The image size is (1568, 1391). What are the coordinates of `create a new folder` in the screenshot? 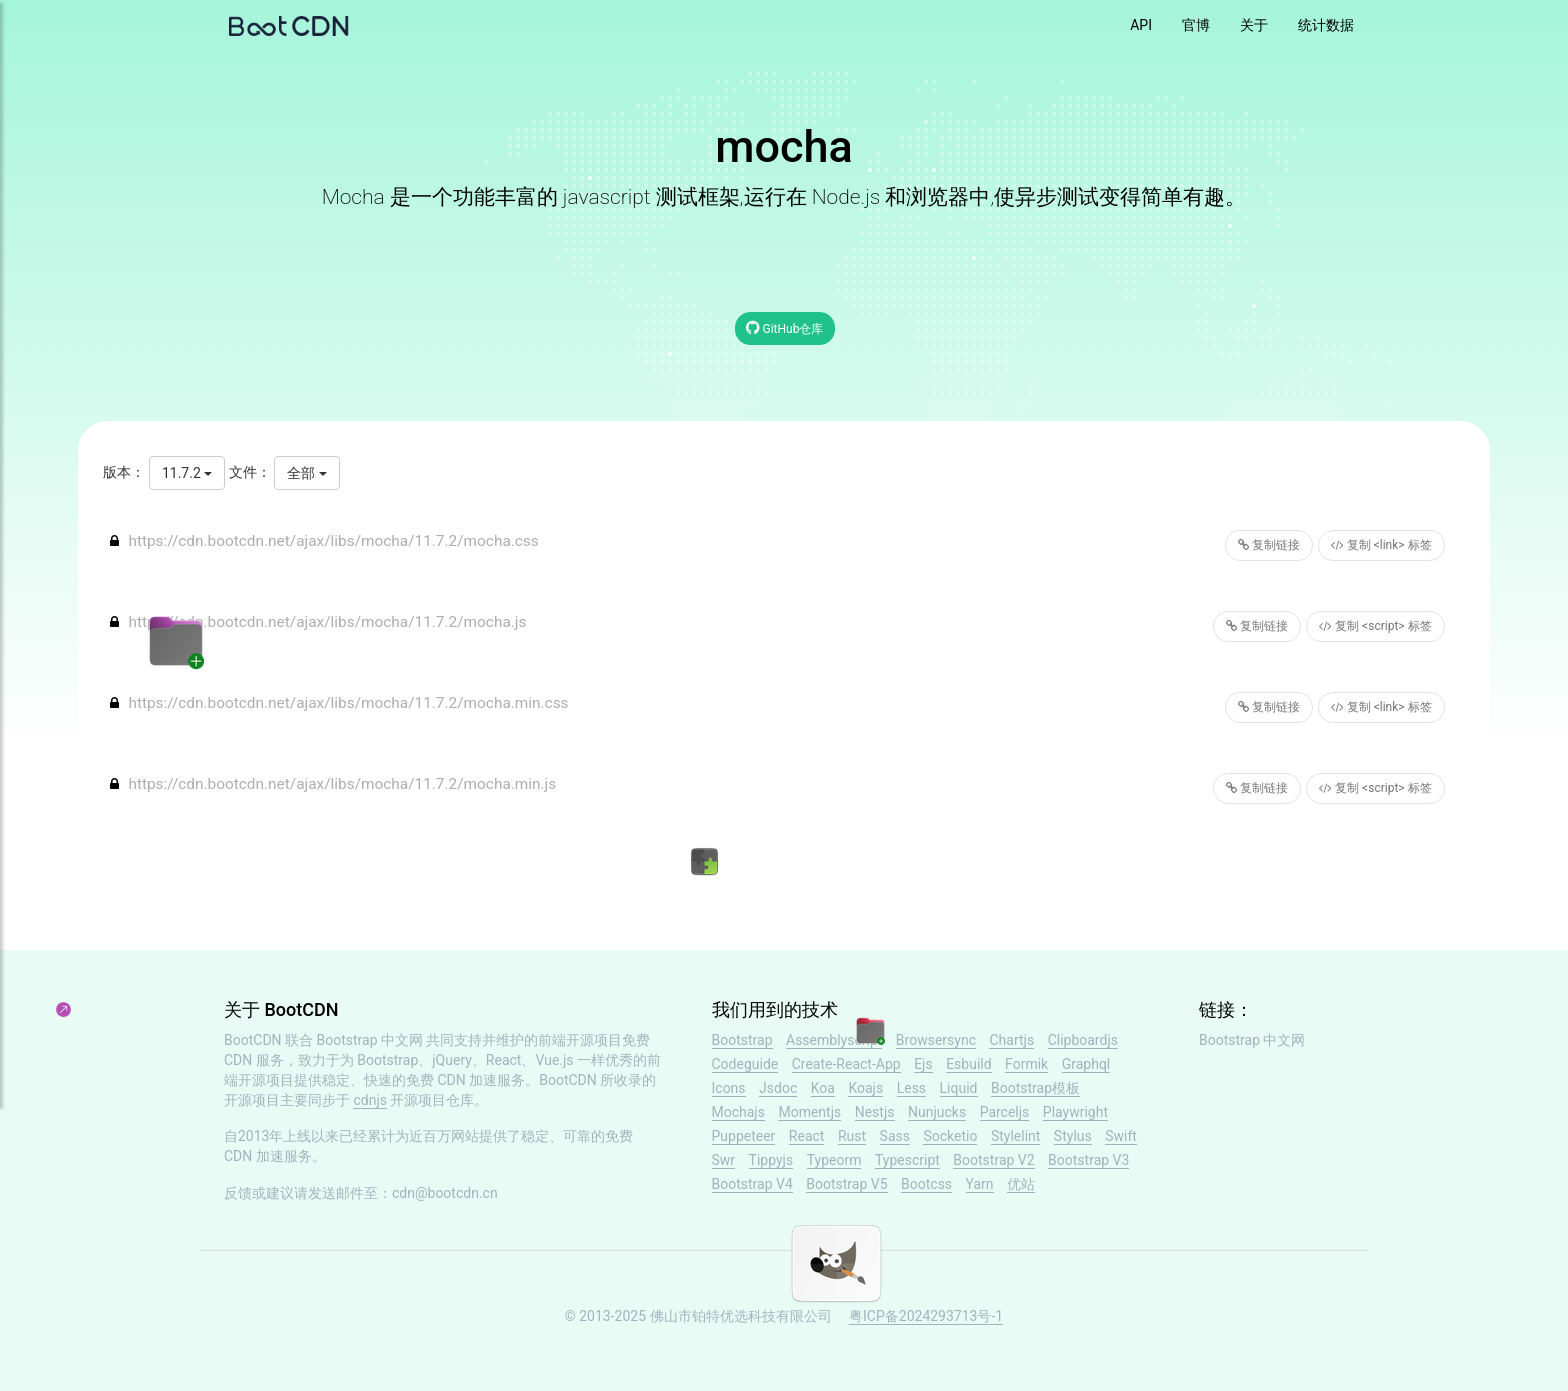 It's located at (870, 1030).